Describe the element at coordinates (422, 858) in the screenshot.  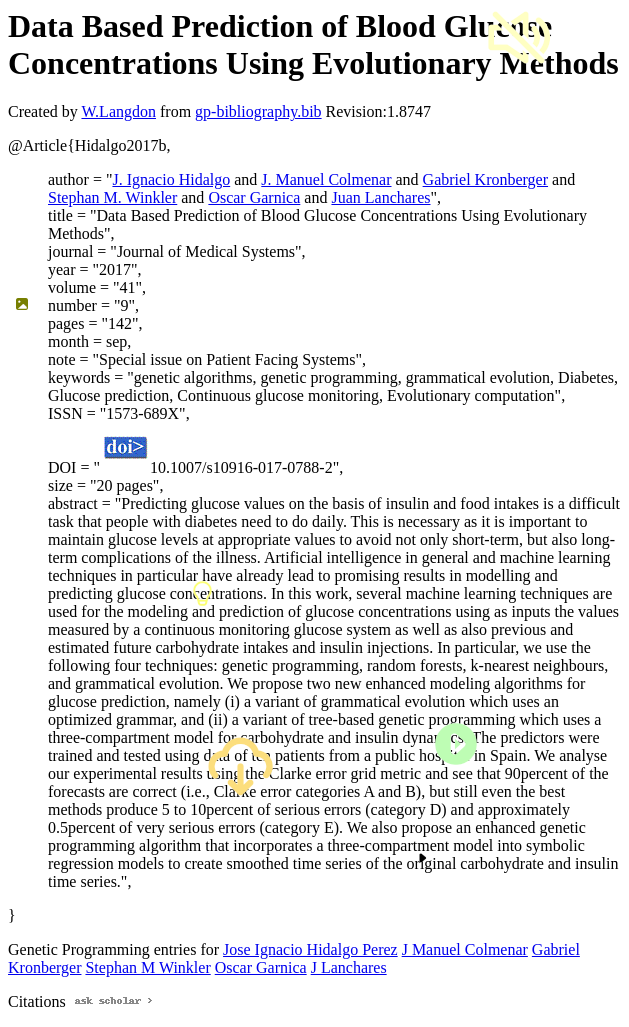
I see `go to next item or screen` at that location.